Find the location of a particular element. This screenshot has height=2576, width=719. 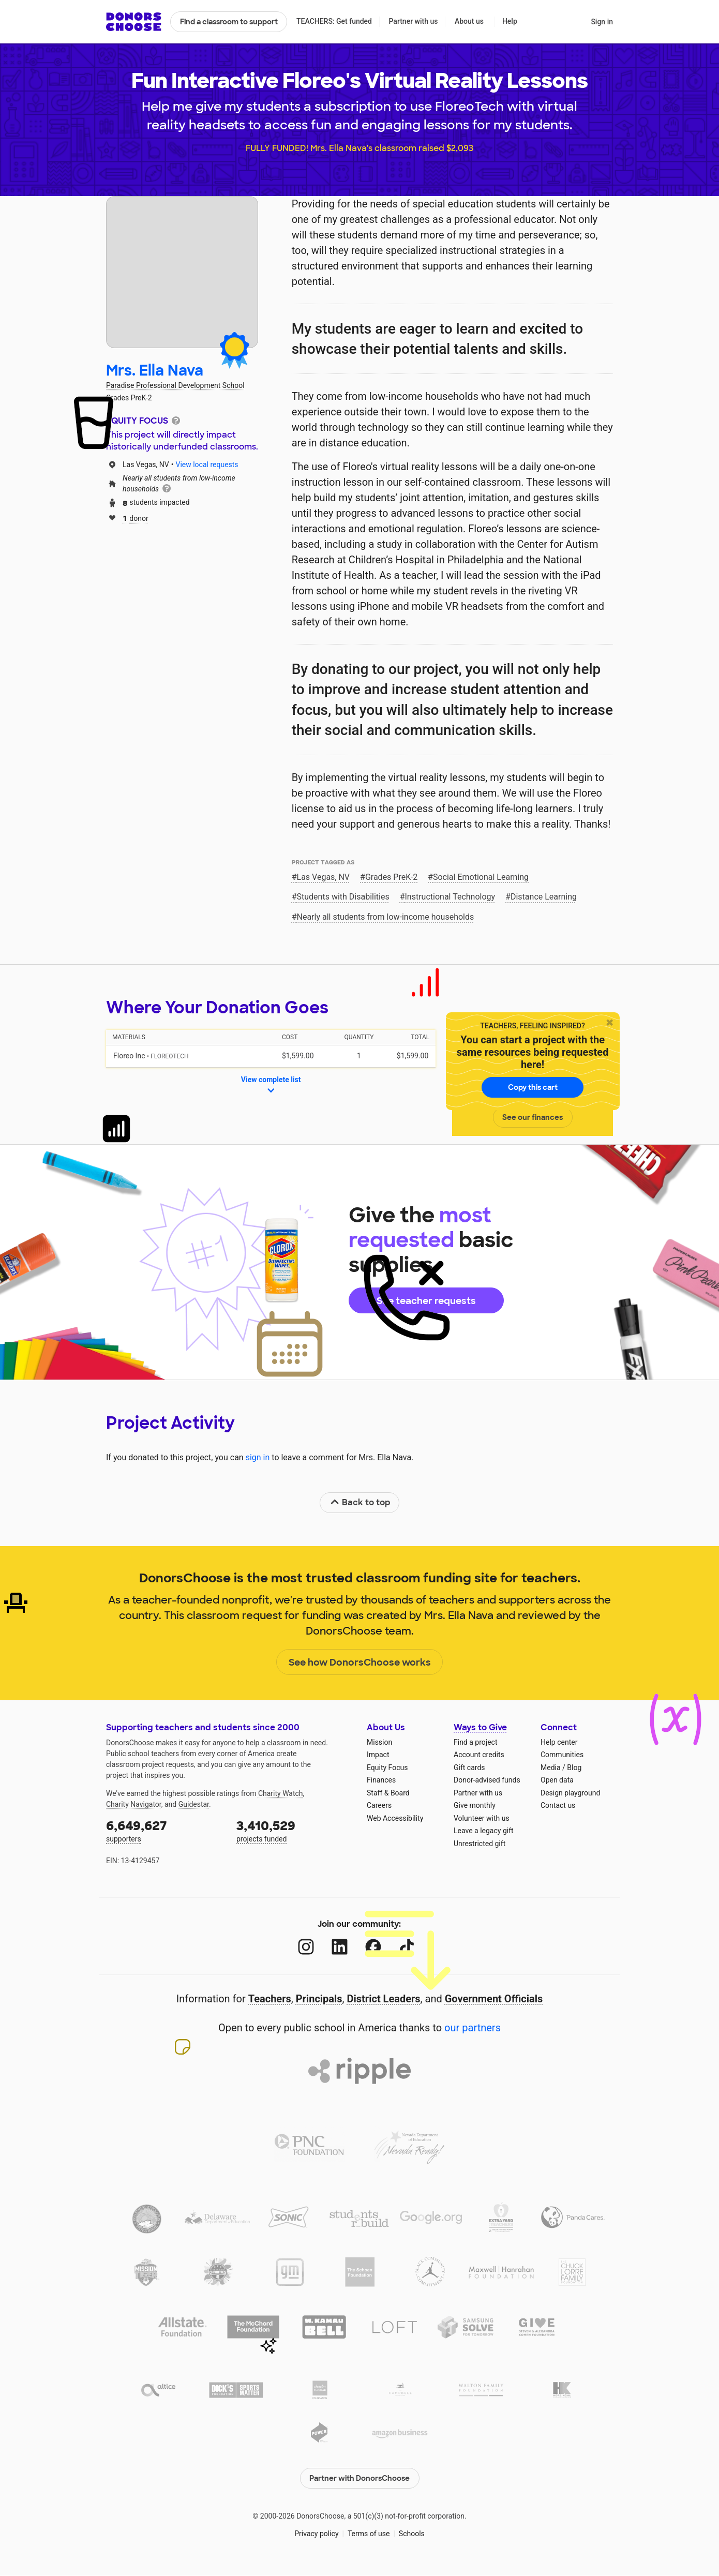

sort list in descending order is located at coordinates (408, 1947).